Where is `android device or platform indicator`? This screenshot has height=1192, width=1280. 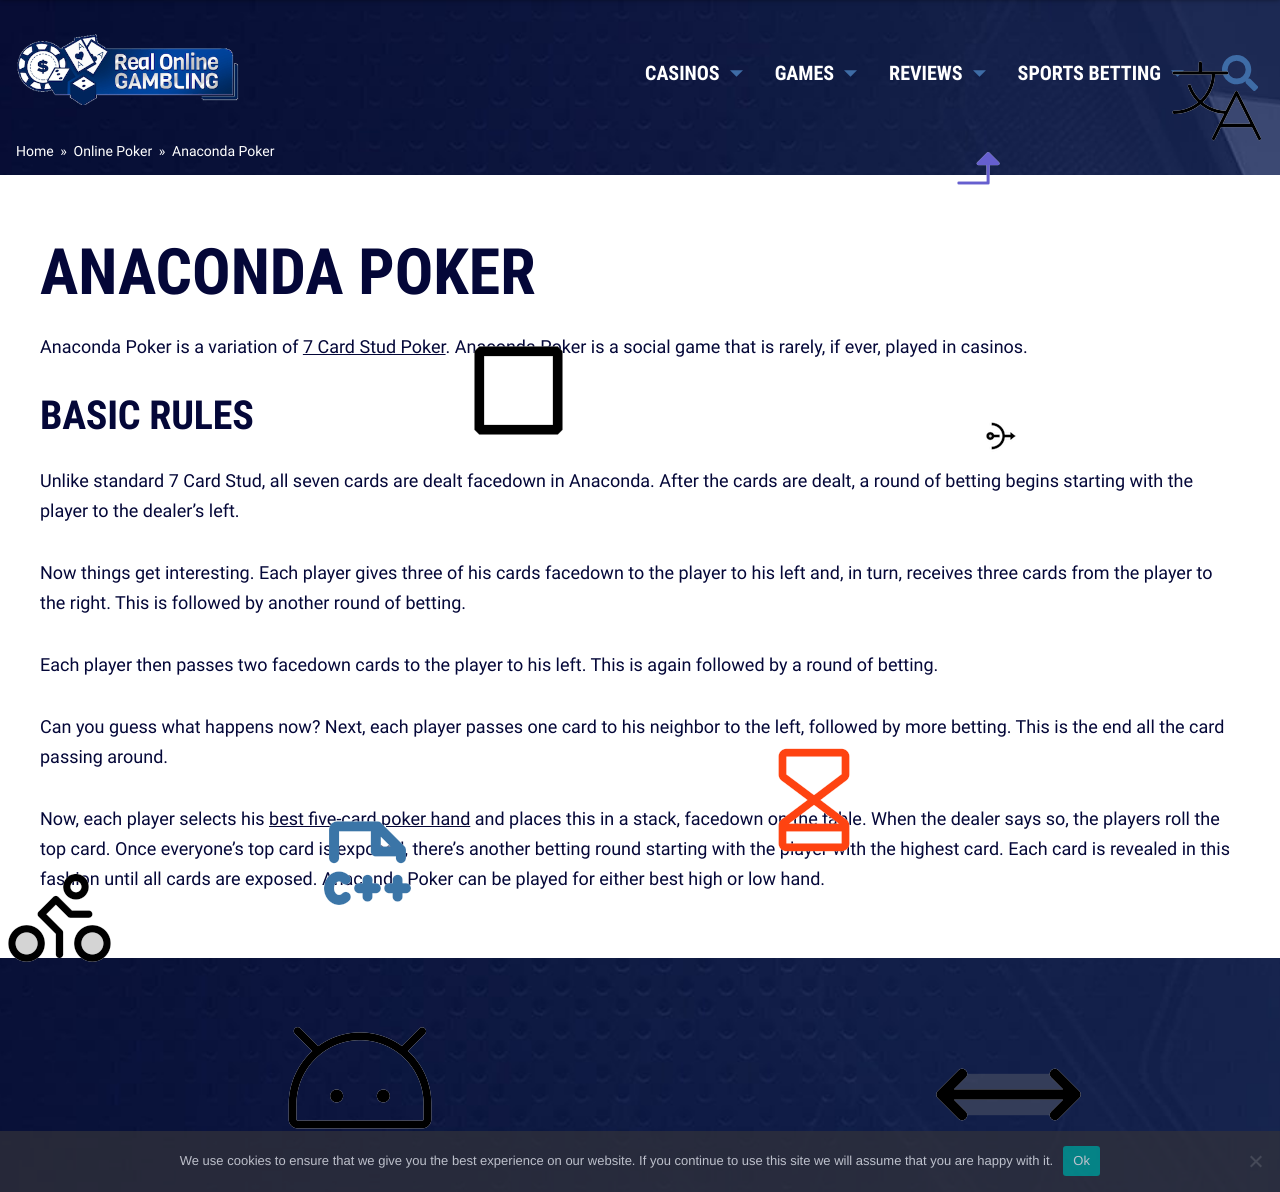
android device or platform indicator is located at coordinates (360, 1083).